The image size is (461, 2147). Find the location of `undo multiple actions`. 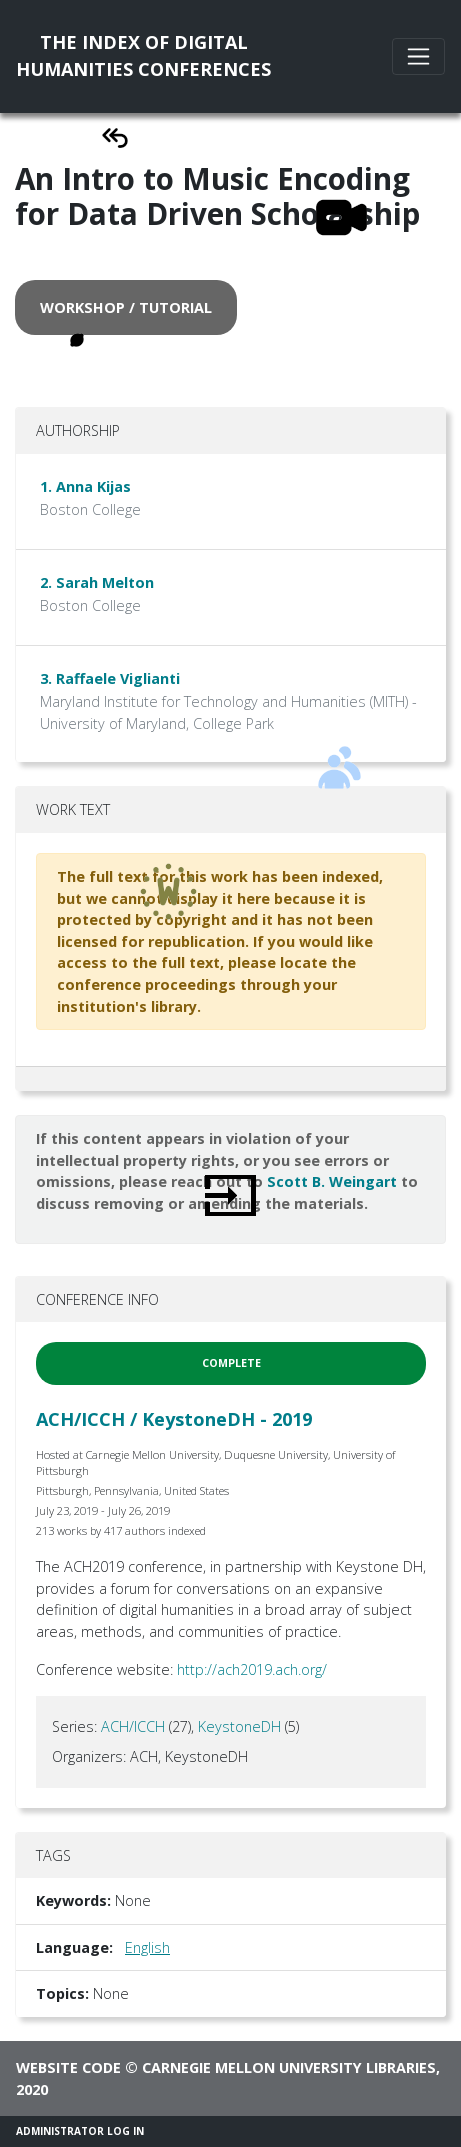

undo multiple actions is located at coordinates (115, 138).